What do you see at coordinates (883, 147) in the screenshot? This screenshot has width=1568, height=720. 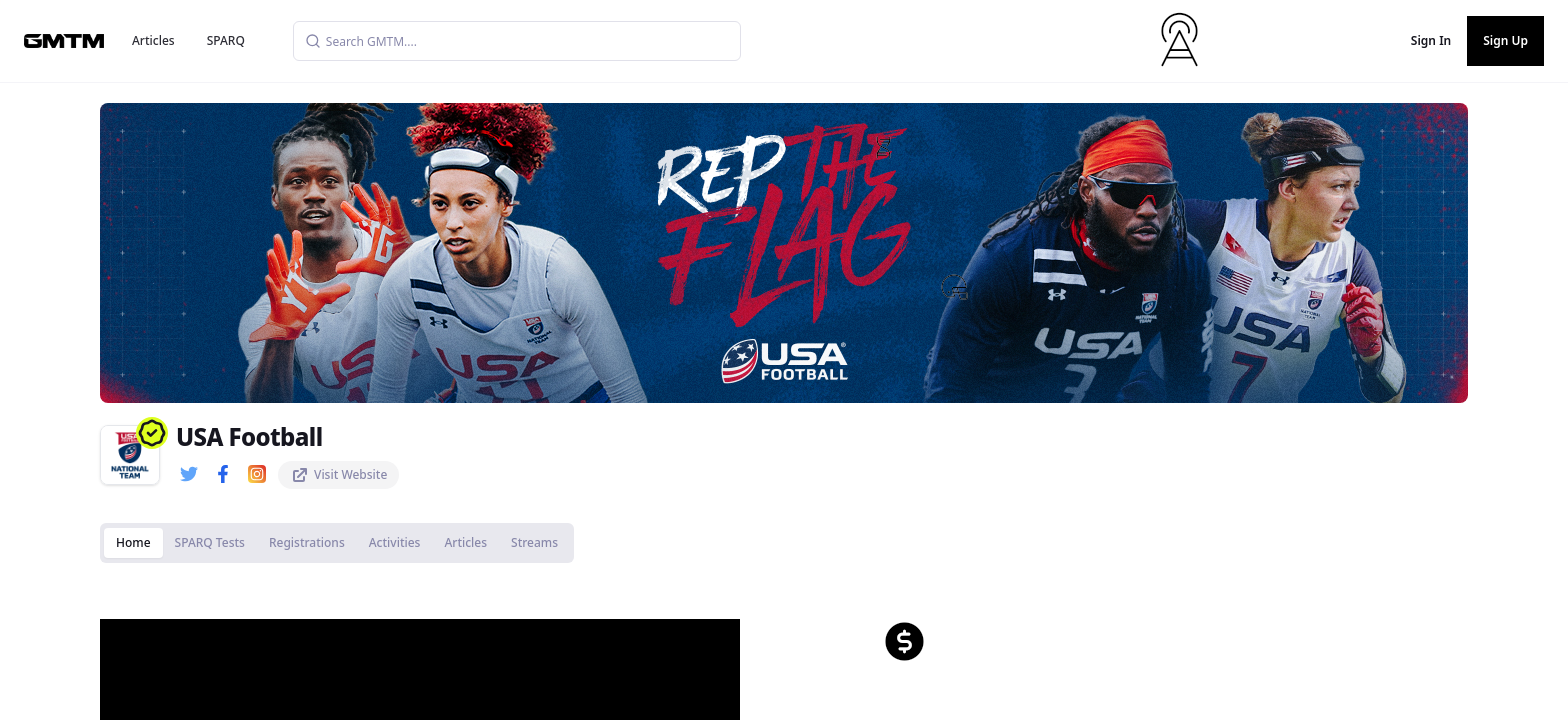 I see `access genetics or DNA-related features` at bounding box center [883, 147].